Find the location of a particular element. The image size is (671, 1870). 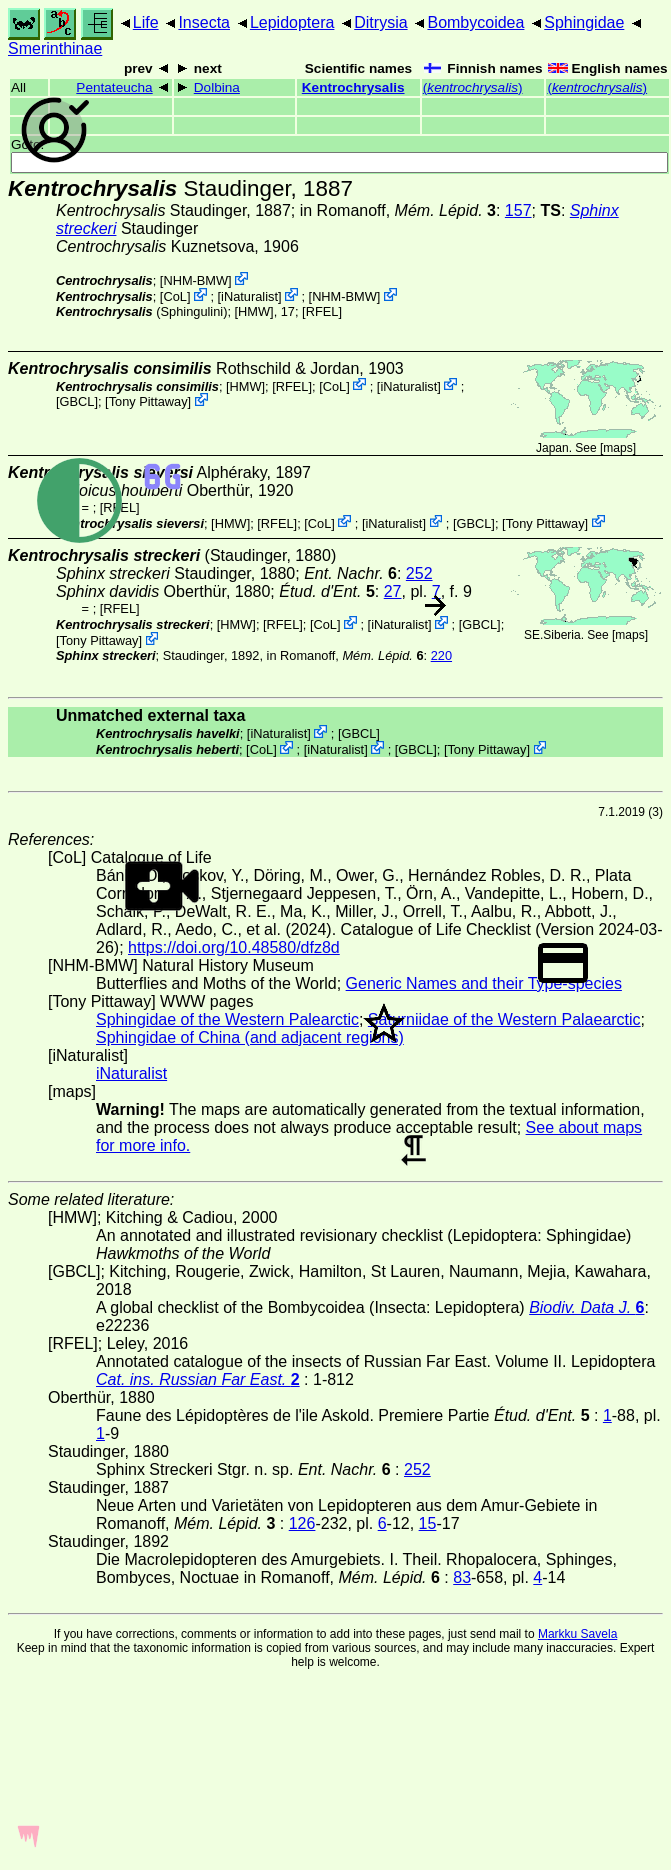

add item to favorites is located at coordinates (384, 1024).